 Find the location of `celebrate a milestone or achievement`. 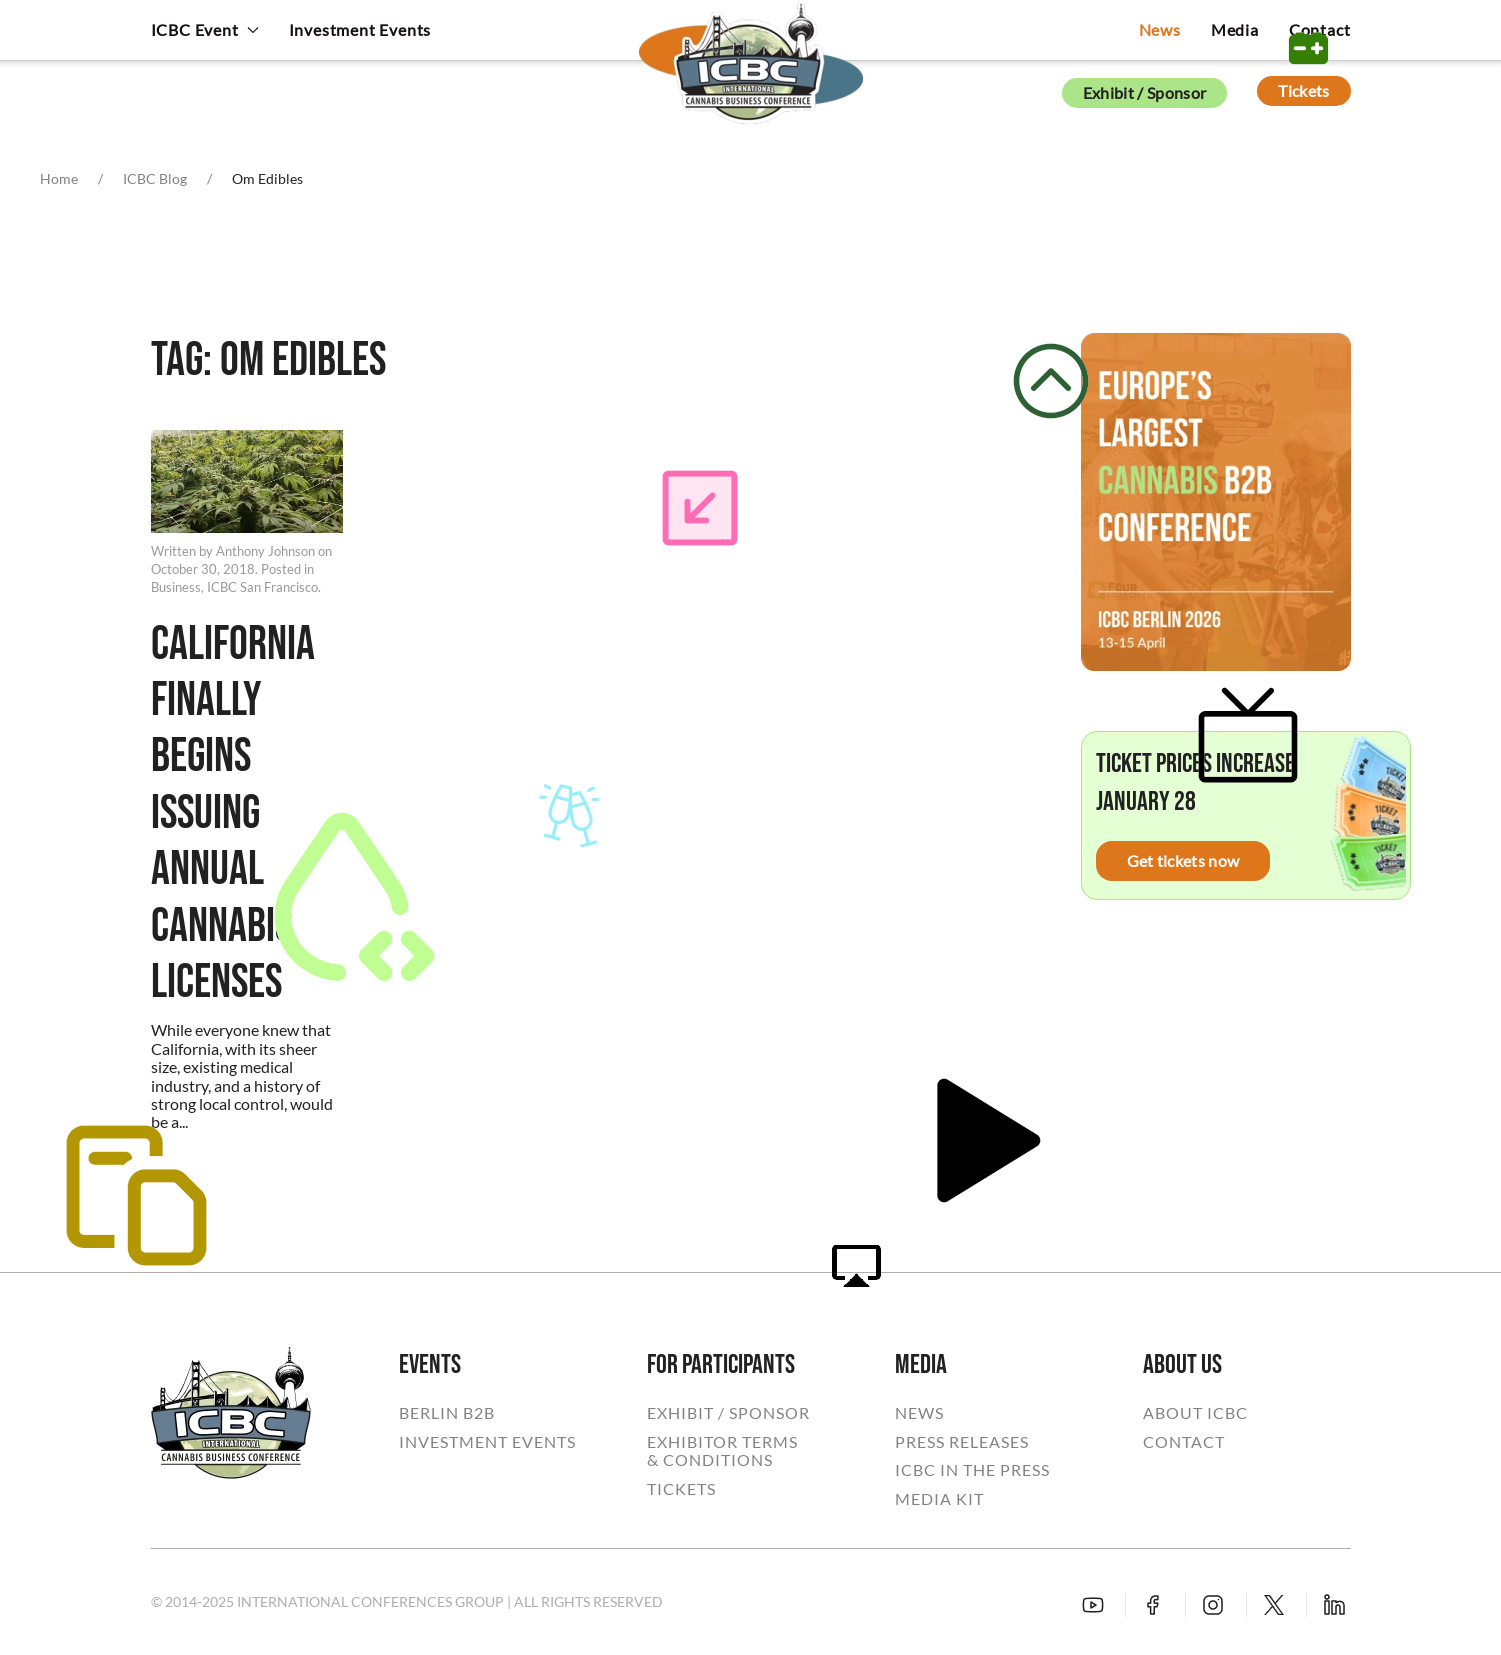

celebrate a milestone or achievement is located at coordinates (570, 815).